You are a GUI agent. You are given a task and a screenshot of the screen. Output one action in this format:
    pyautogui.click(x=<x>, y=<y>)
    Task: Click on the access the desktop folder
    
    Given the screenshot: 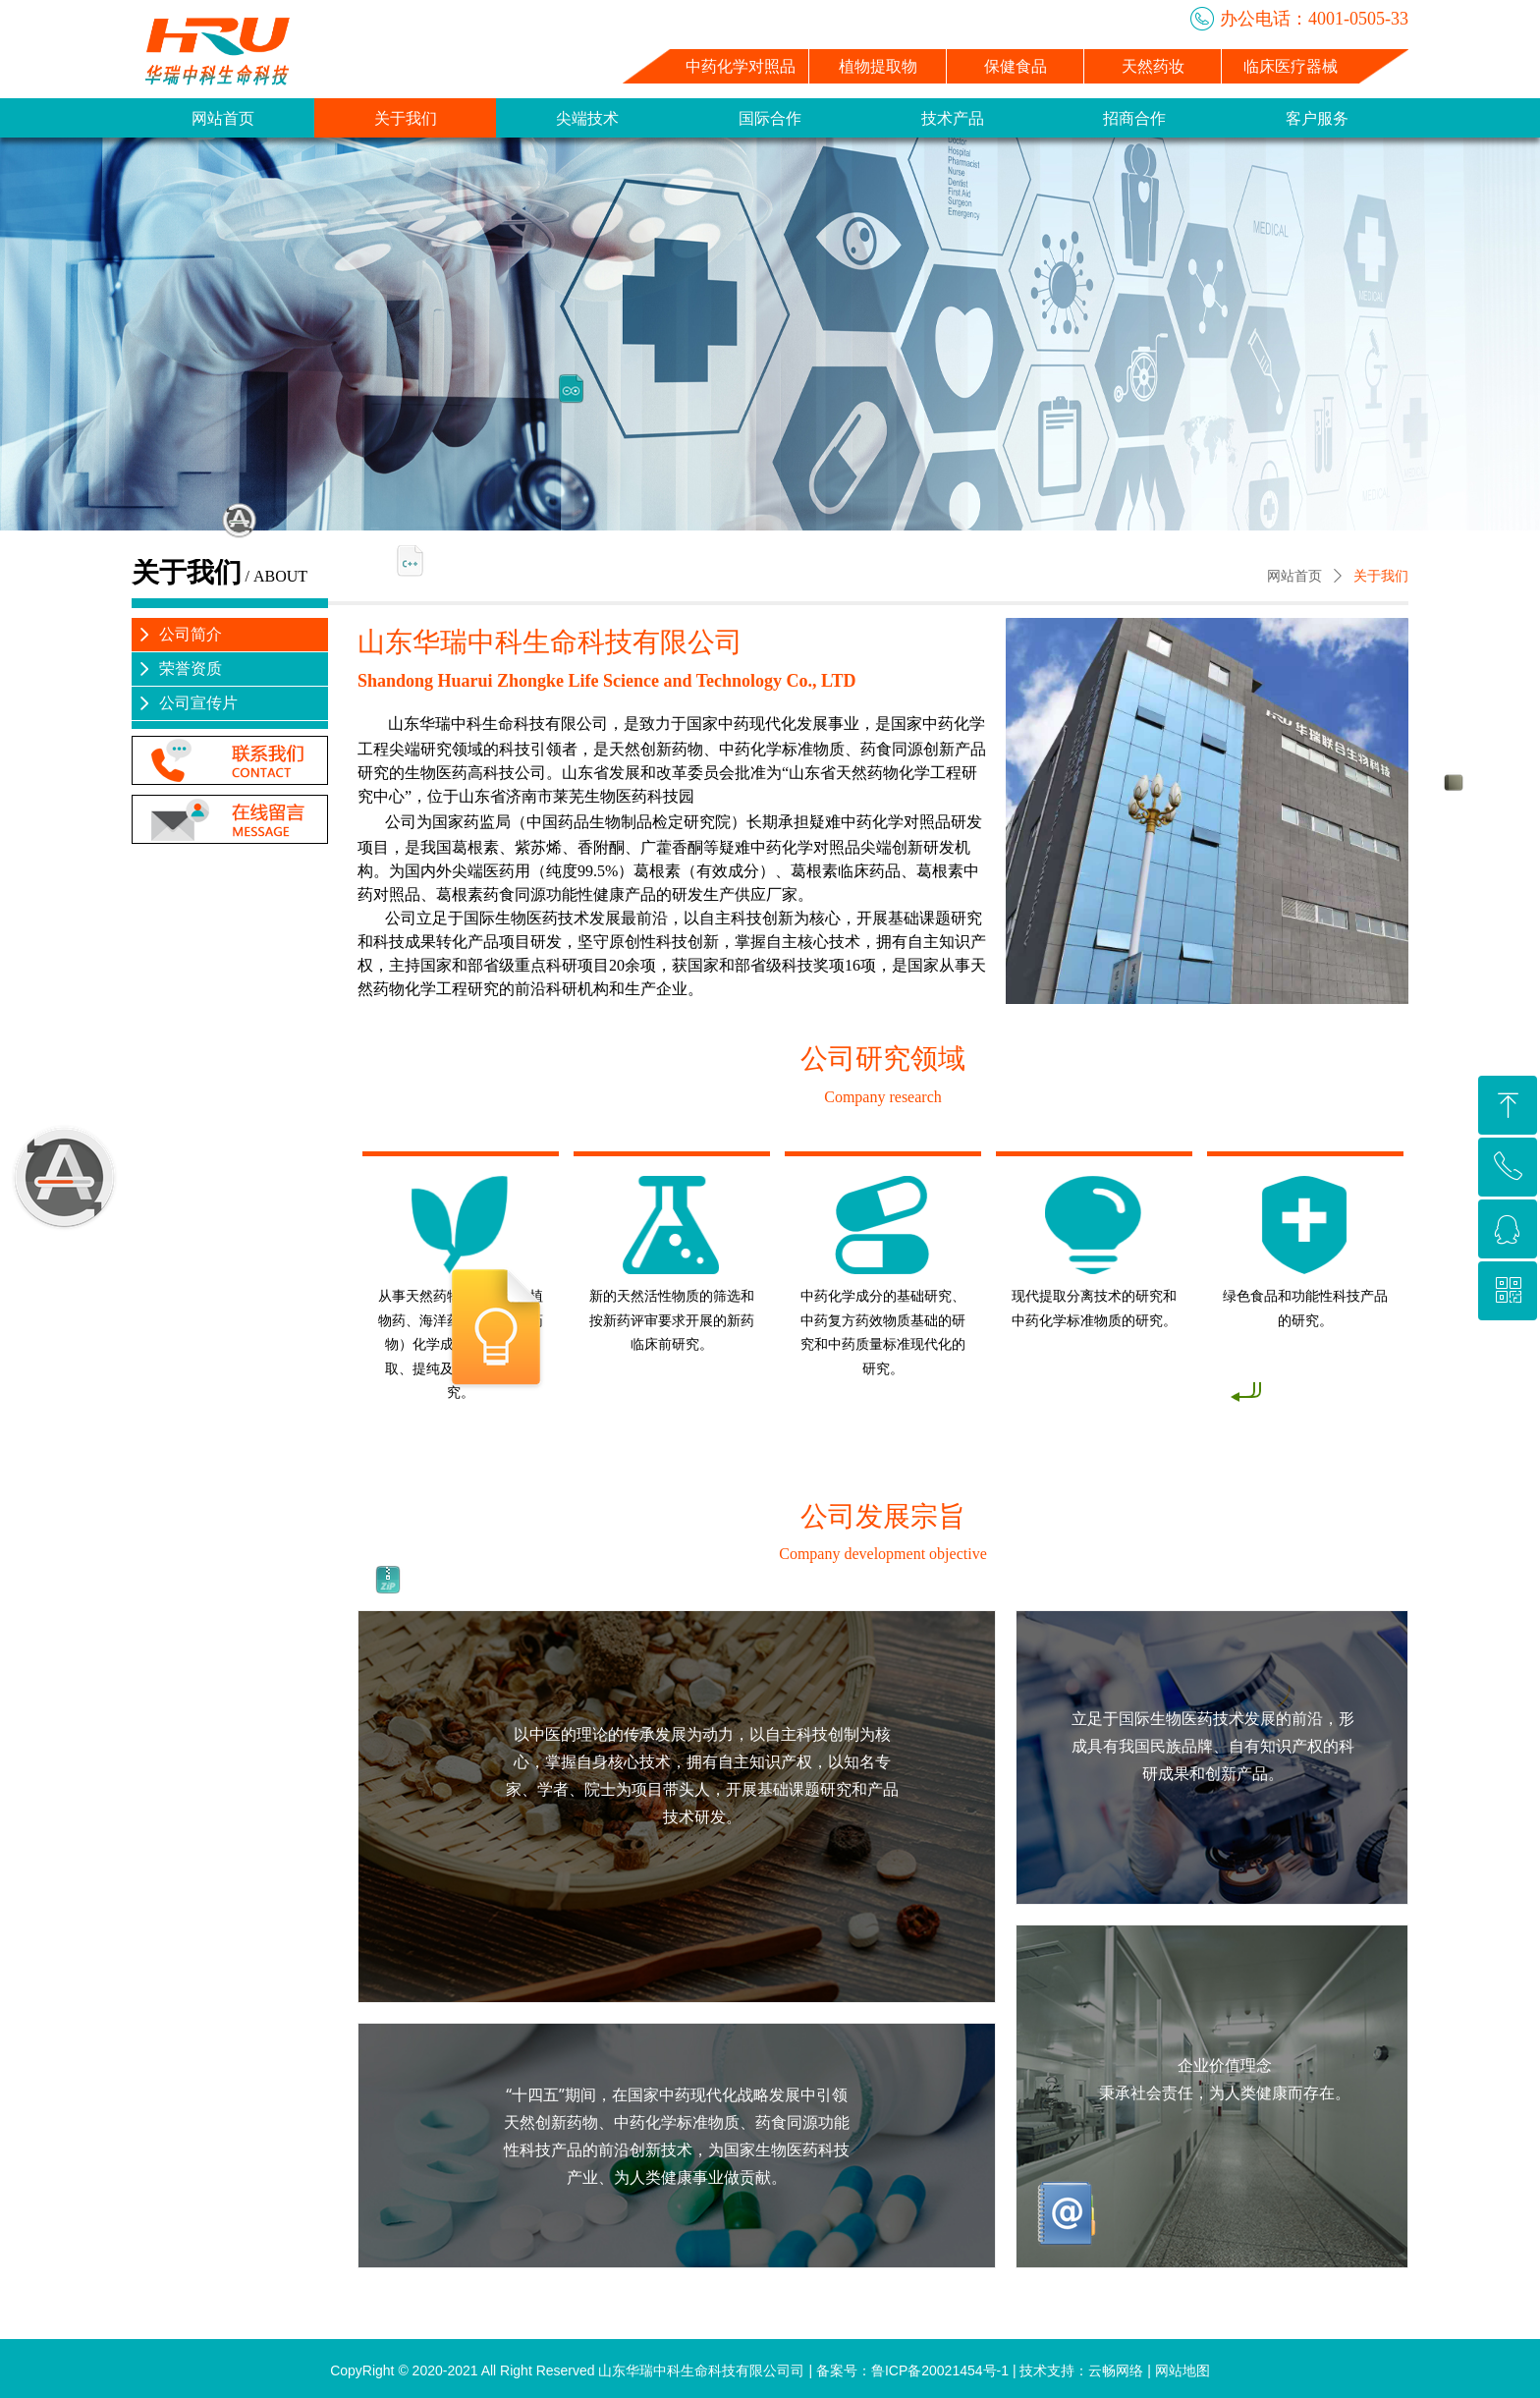 What is the action you would take?
    pyautogui.click(x=1454, y=782)
    